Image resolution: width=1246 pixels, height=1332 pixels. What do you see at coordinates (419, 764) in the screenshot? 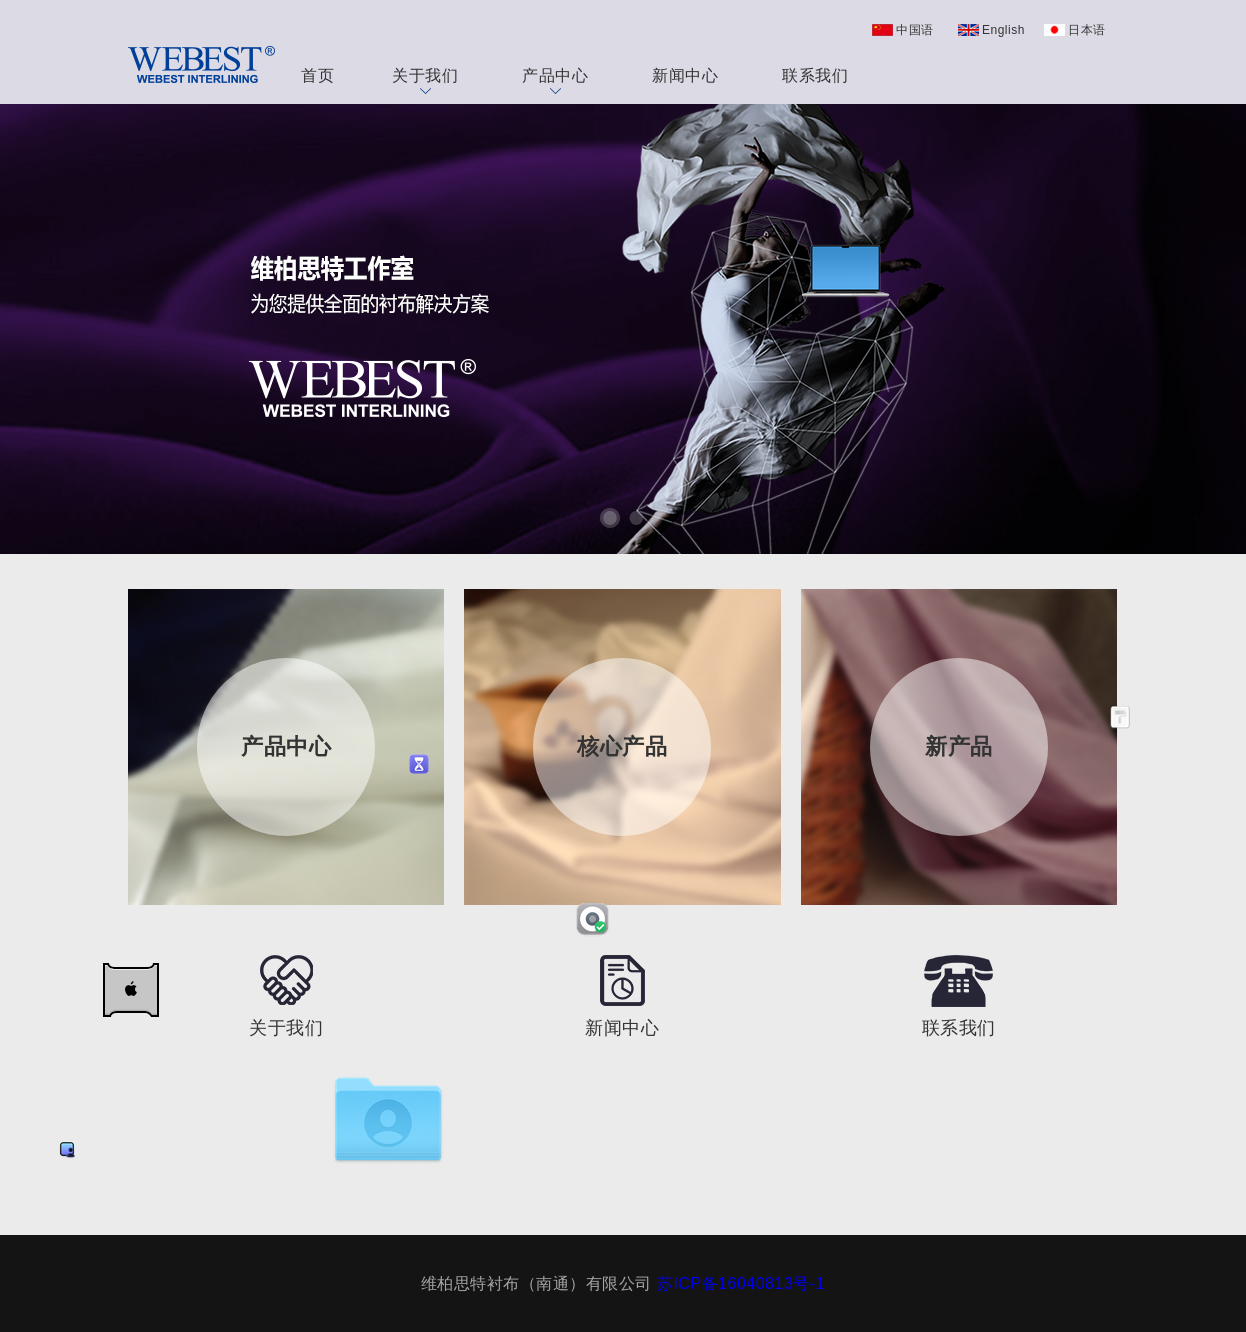
I see `view screen time usage and statistics` at bounding box center [419, 764].